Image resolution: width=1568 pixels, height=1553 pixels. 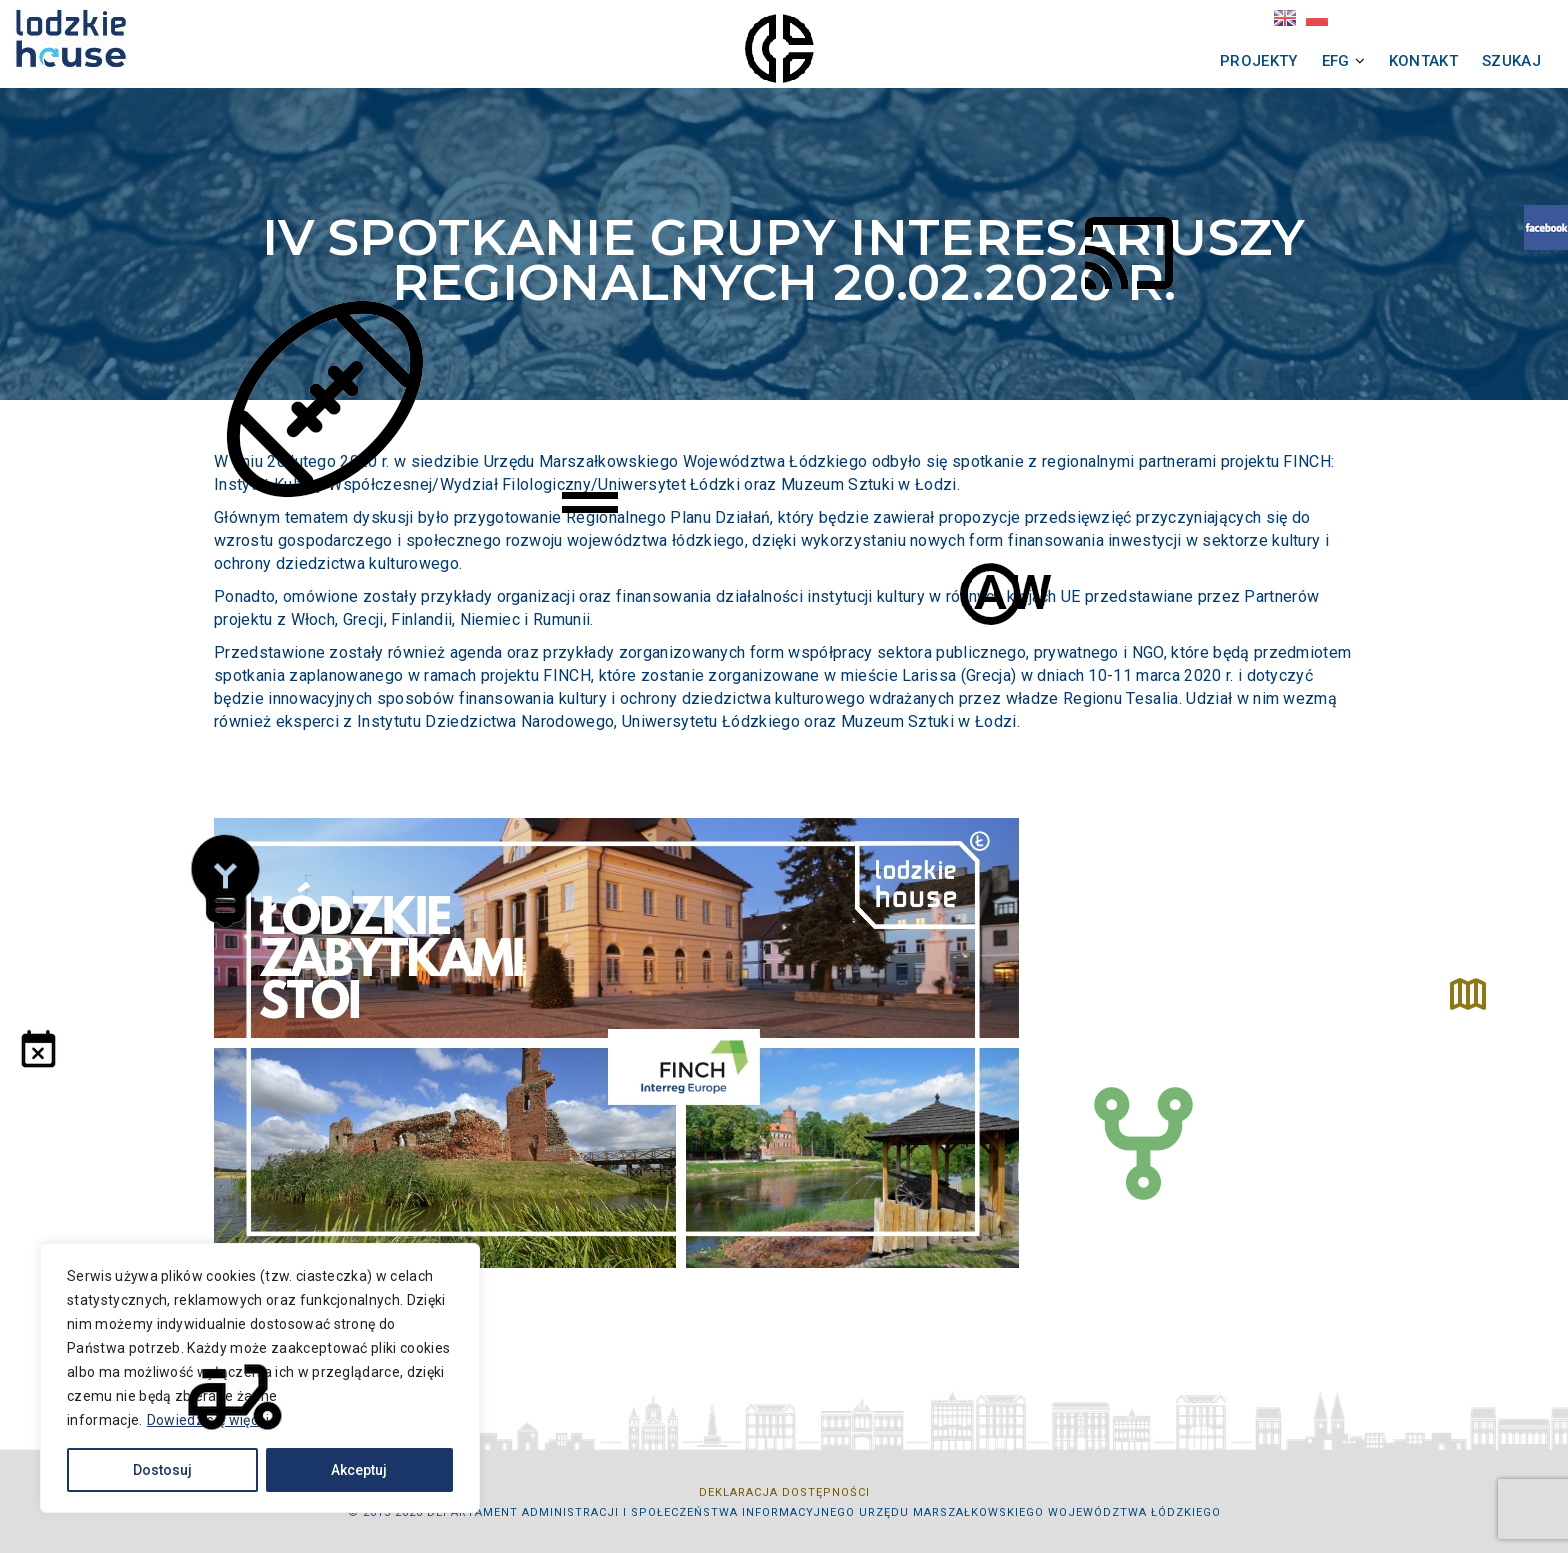 I want to click on enable automatic white balance, so click(x=1006, y=594).